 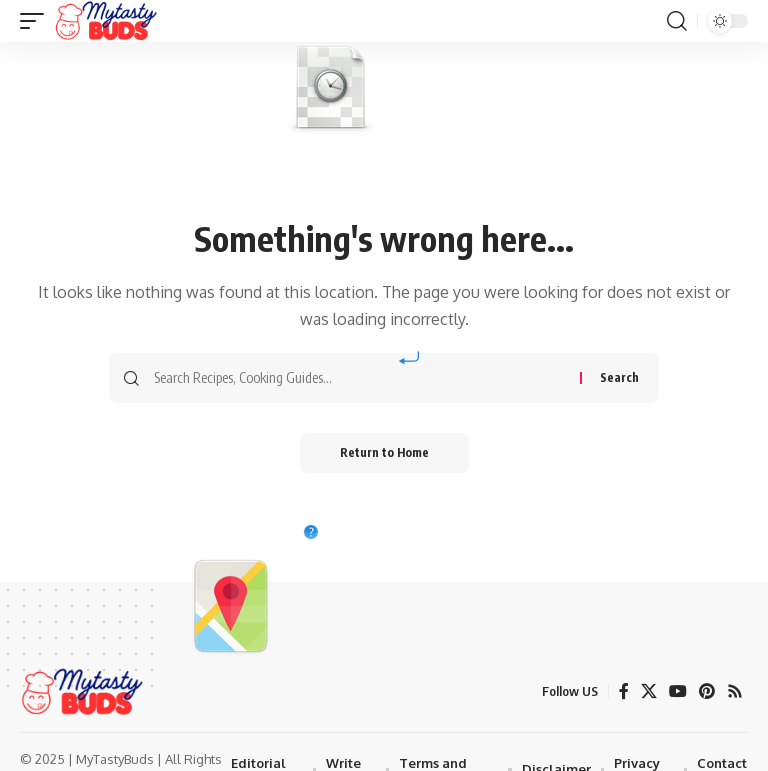 What do you see at coordinates (231, 606) in the screenshot?
I see `a geo+json geographic data file` at bounding box center [231, 606].